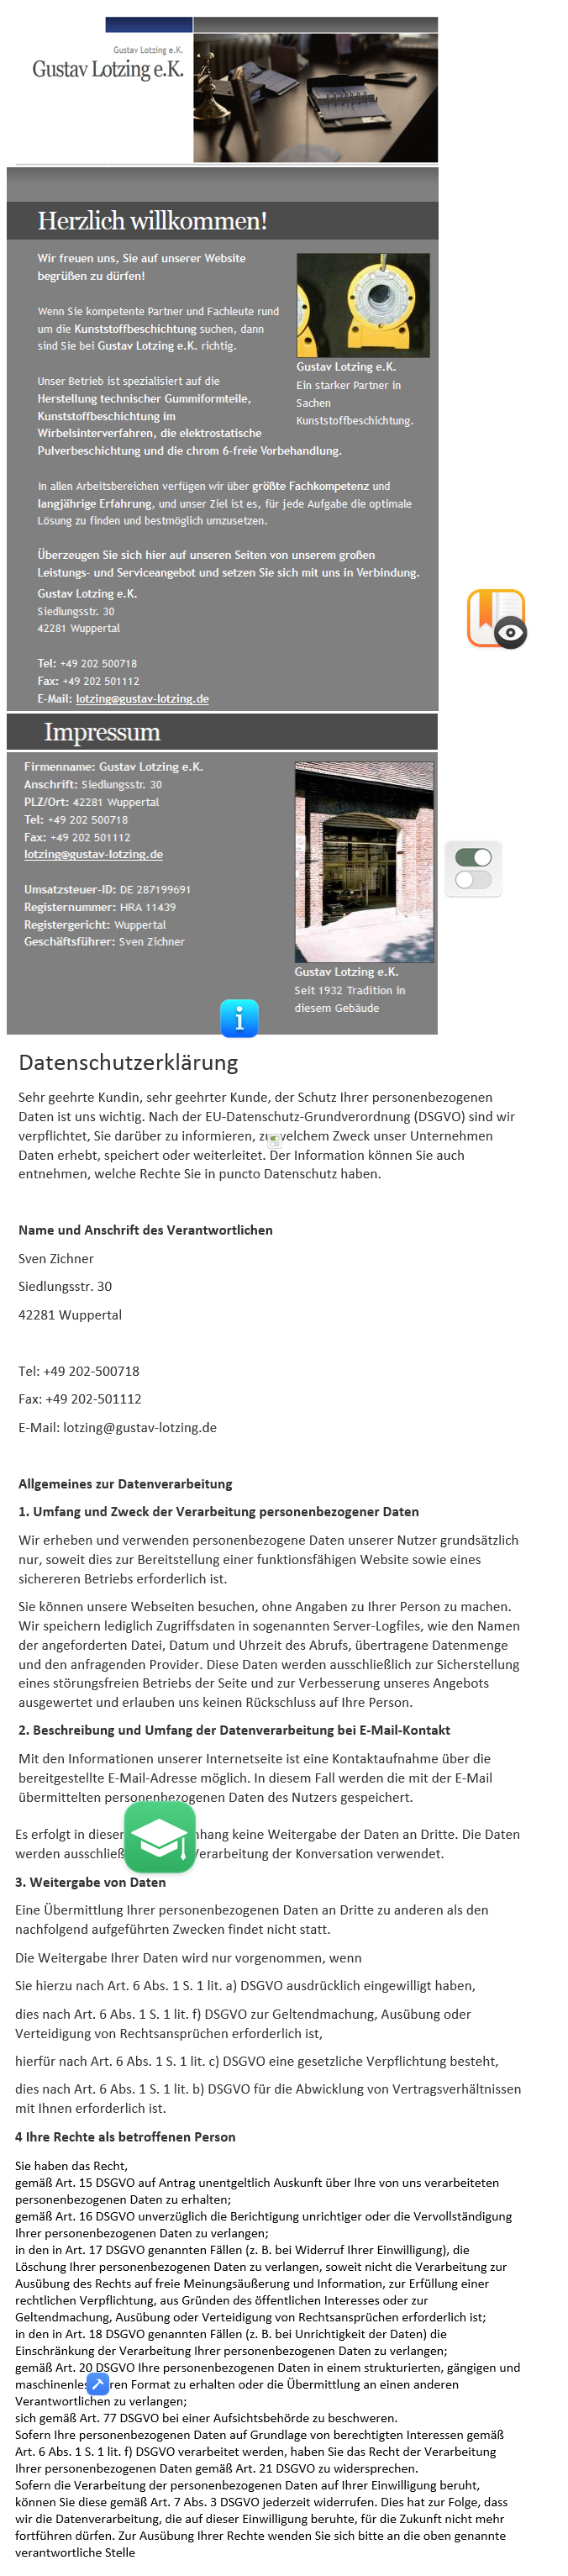 This screenshot has height=2576, width=568. What do you see at coordinates (160, 1837) in the screenshot?
I see `access education app settings` at bounding box center [160, 1837].